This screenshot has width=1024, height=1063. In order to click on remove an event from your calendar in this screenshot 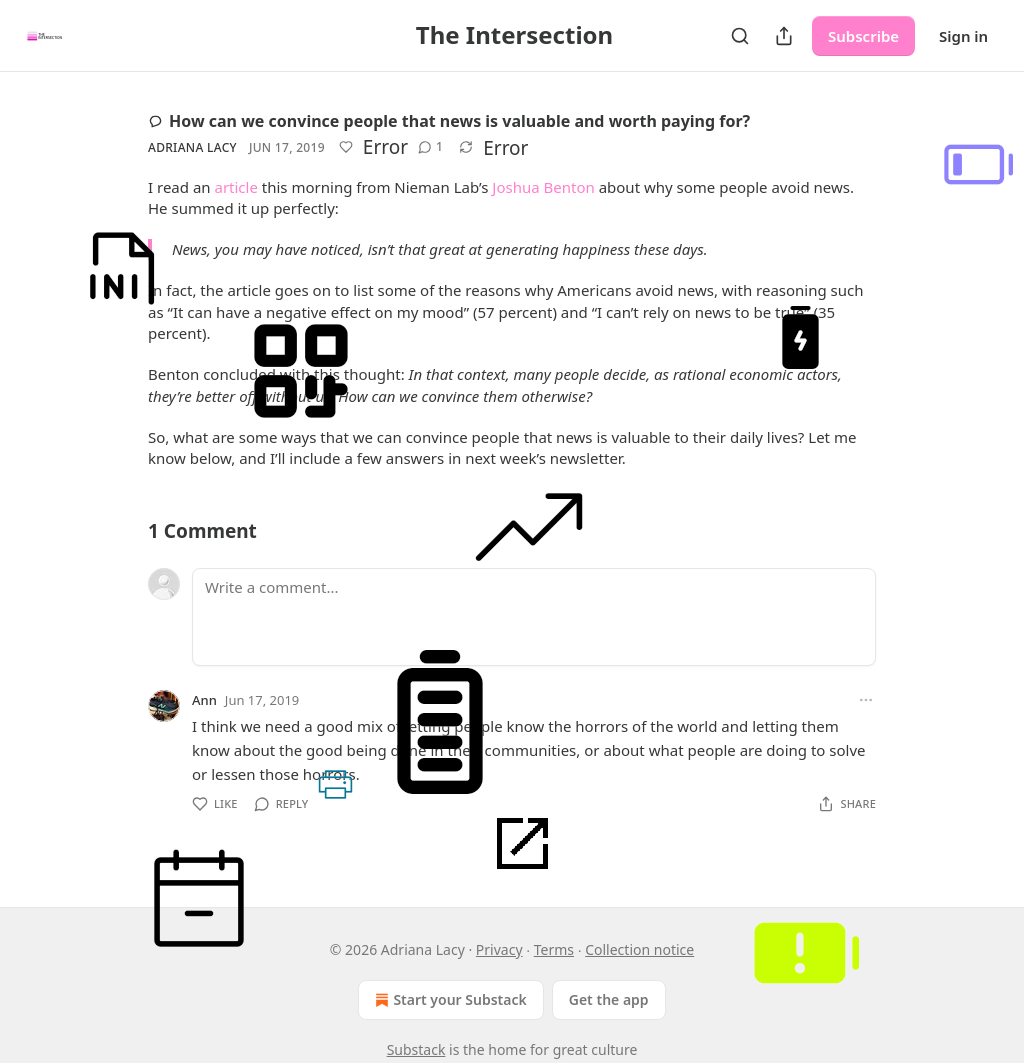, I will do `click(199, 902)`.